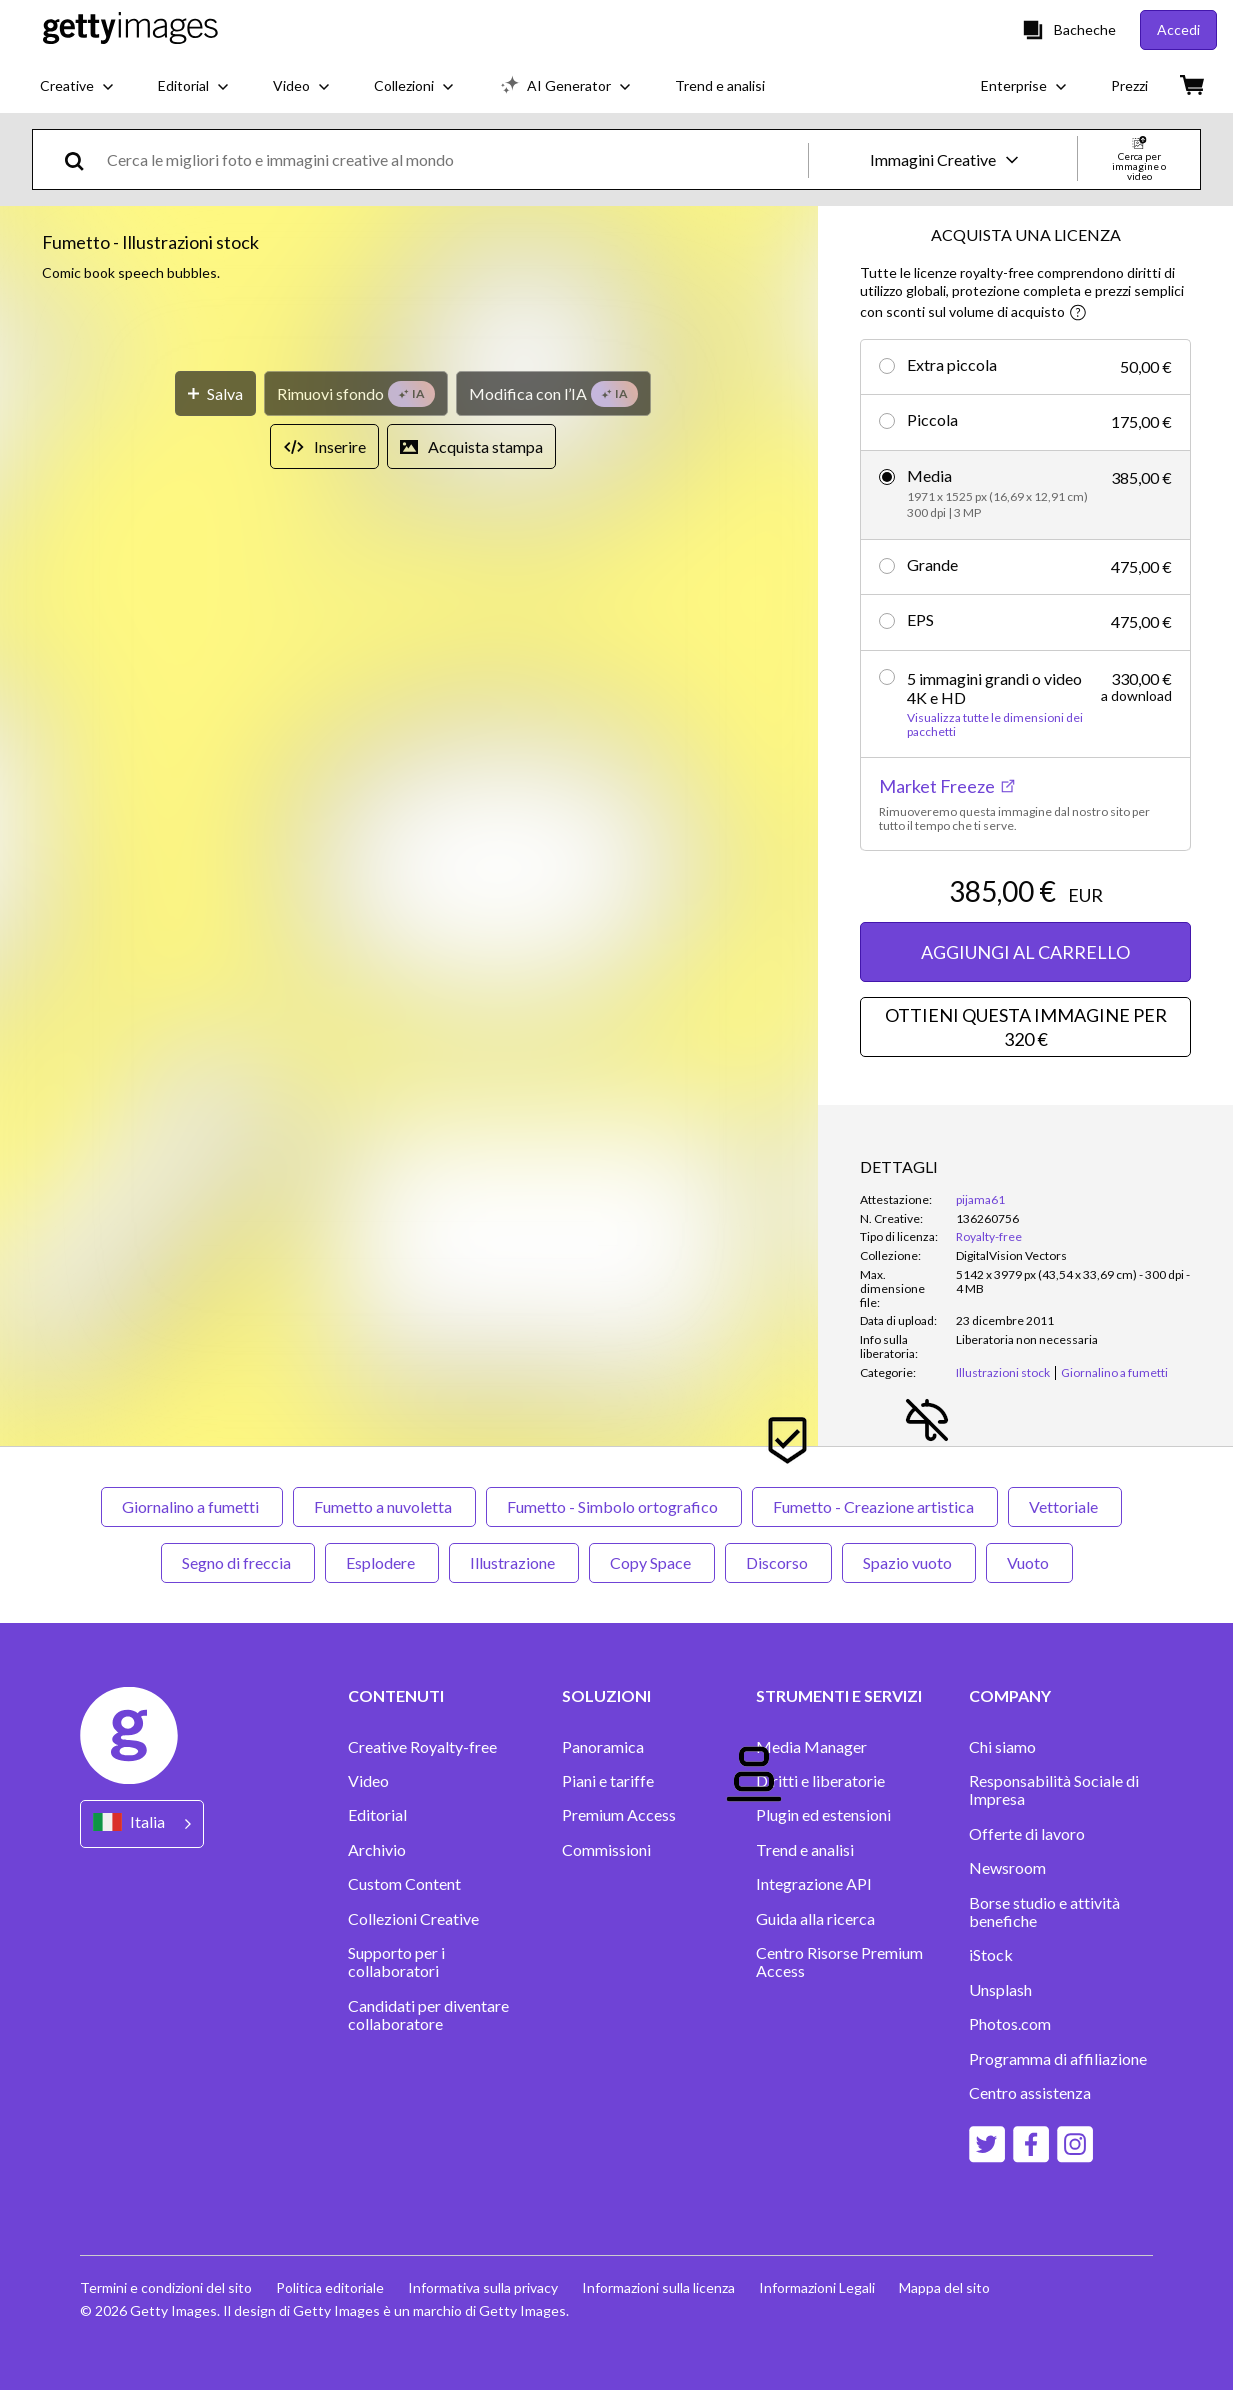 The width and height of the screenshot is (1233, 2390). Describe the element at coordinates (754, 1774) in the screenshot. I see `align objects to the bottom edge` at that location.